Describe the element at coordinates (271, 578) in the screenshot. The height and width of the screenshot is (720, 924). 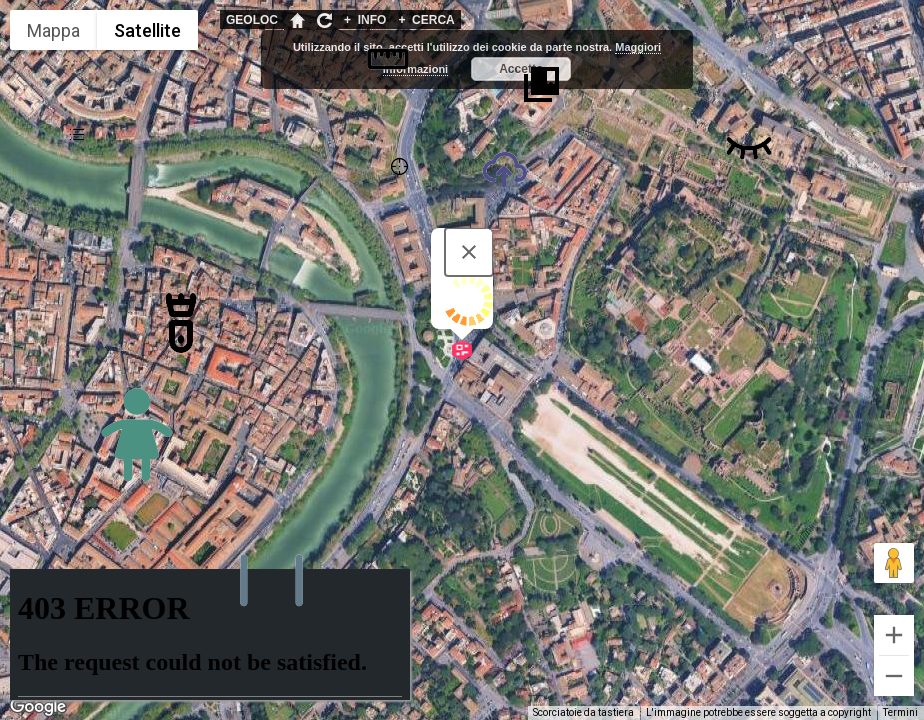
I see `indicates a lane or column divider` at that location.